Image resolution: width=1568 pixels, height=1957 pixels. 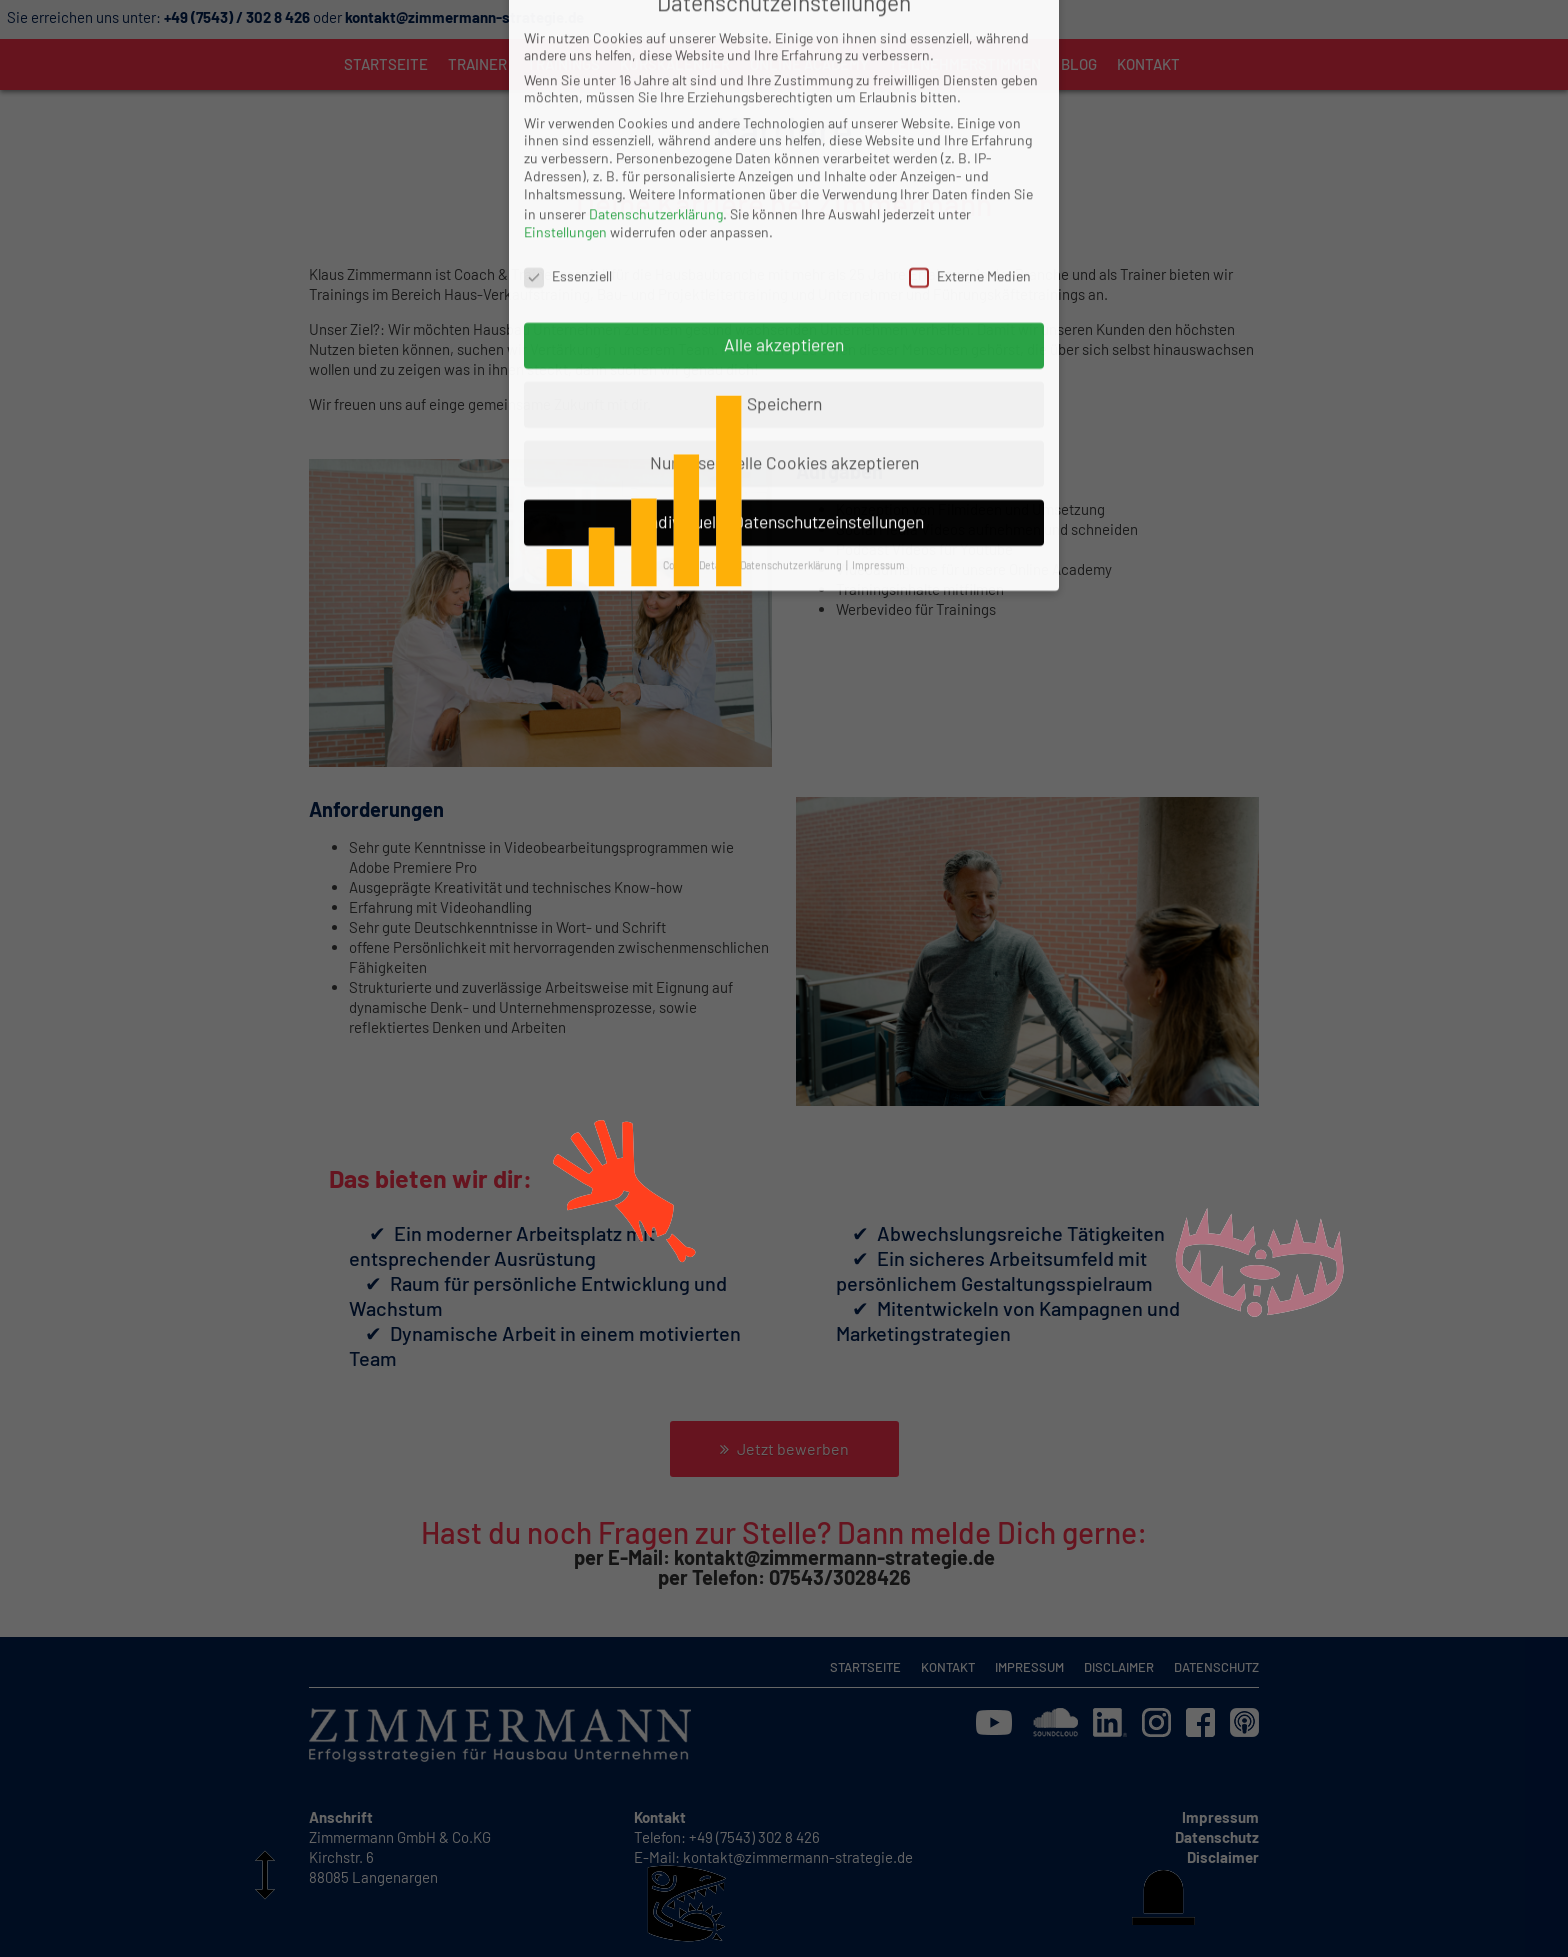 What do you see at coordinates (686, 1903) in the screenshot?
I see `view helicoprion creature profile` at bounding box center [686, 1903].